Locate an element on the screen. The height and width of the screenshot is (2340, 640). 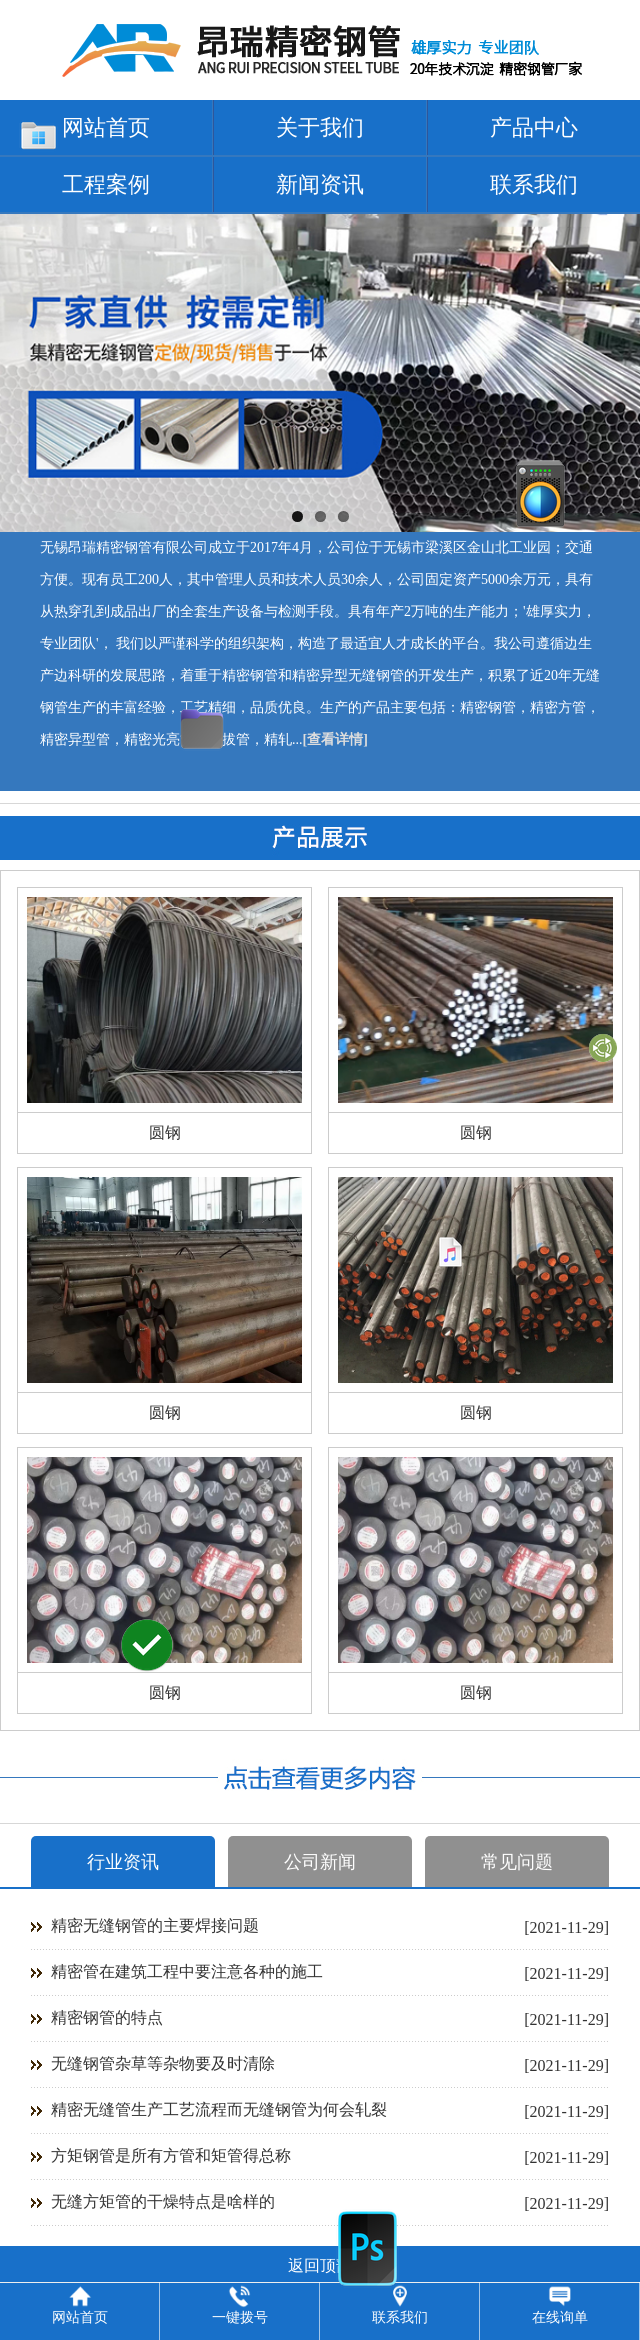
adobe photoshop file type indicator is located at coordinates (367, 2248).